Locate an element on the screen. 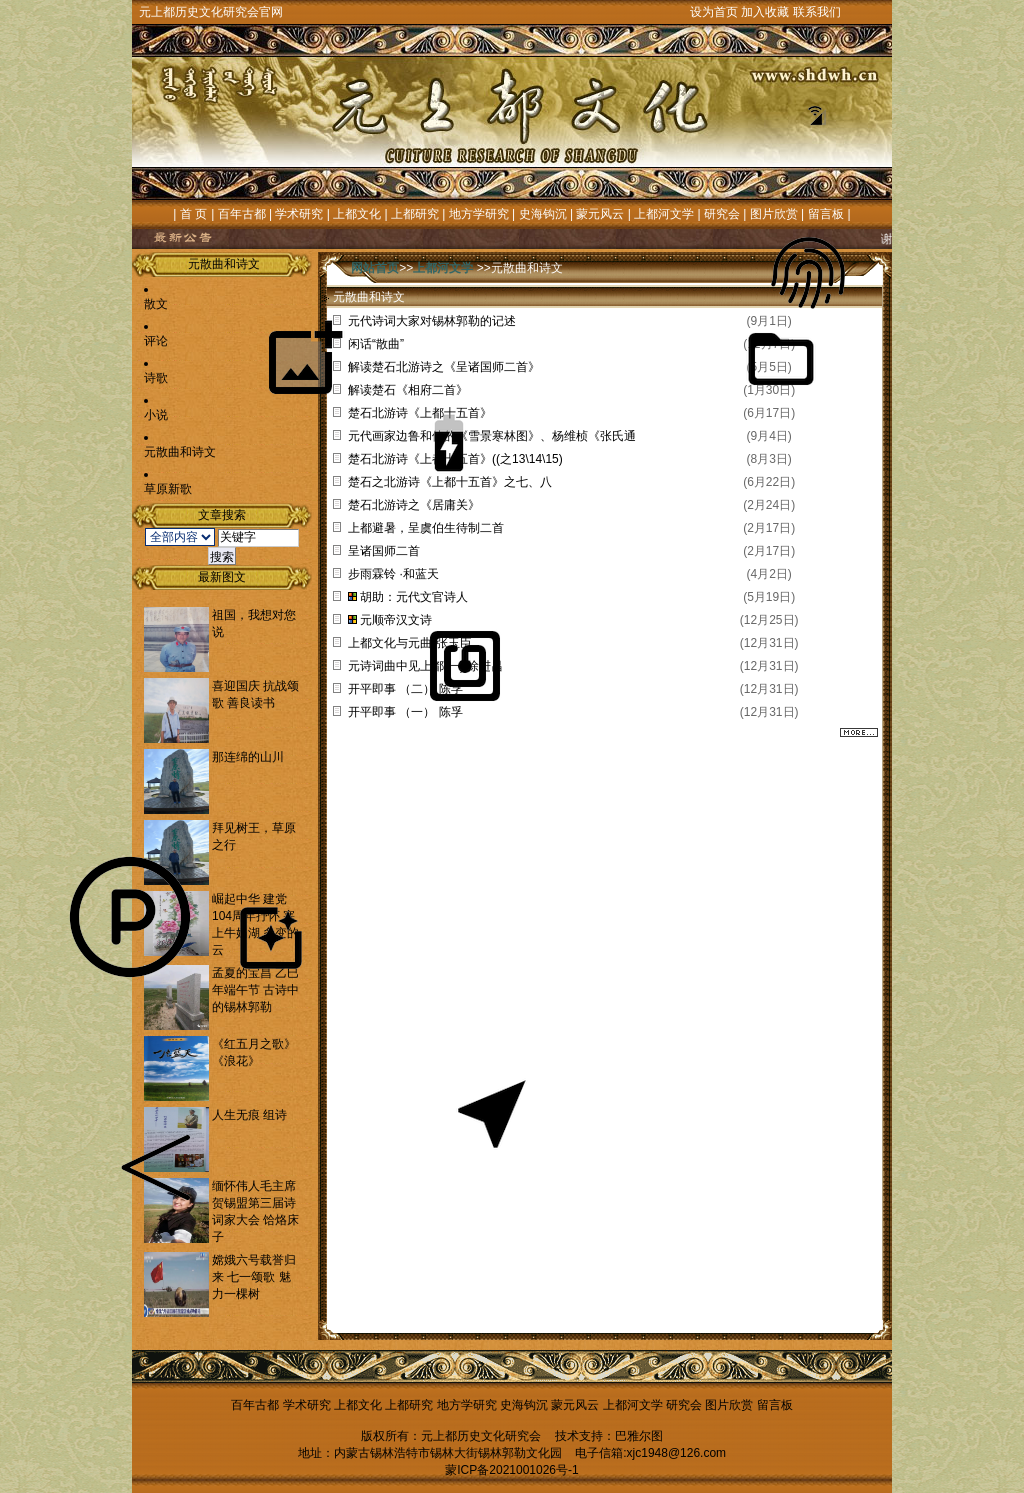 The image size is (1024, 1493). indicates wifi connection with cellular backup is located at coordinates (816, 115).